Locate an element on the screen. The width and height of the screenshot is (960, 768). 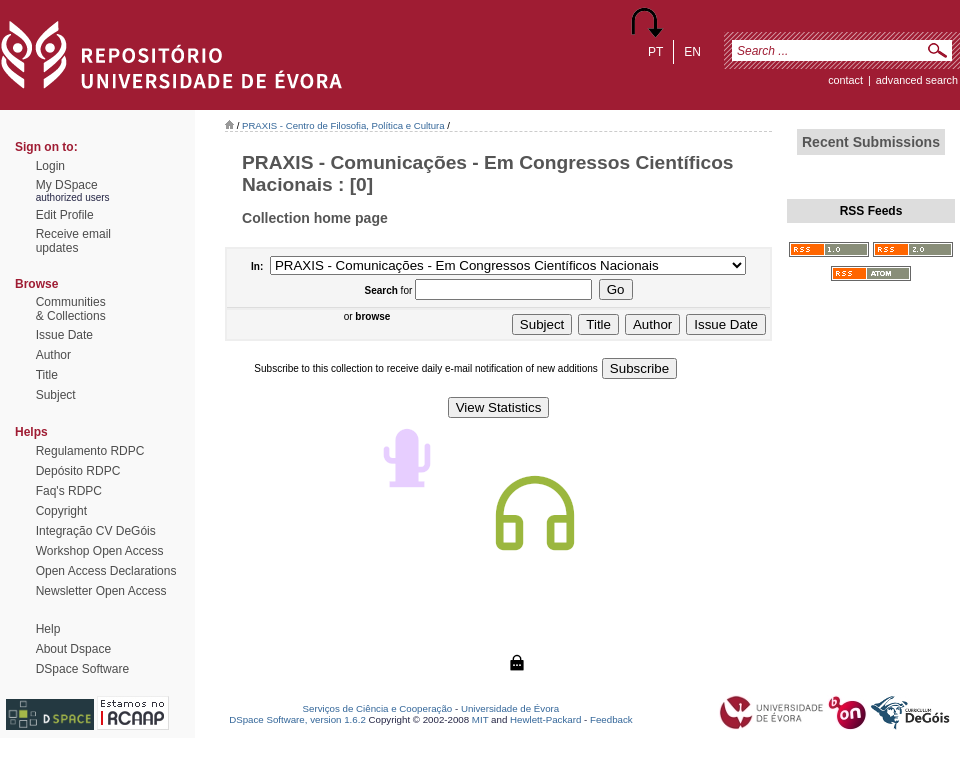
go back to previous screen is located at coordinates (646, 22).